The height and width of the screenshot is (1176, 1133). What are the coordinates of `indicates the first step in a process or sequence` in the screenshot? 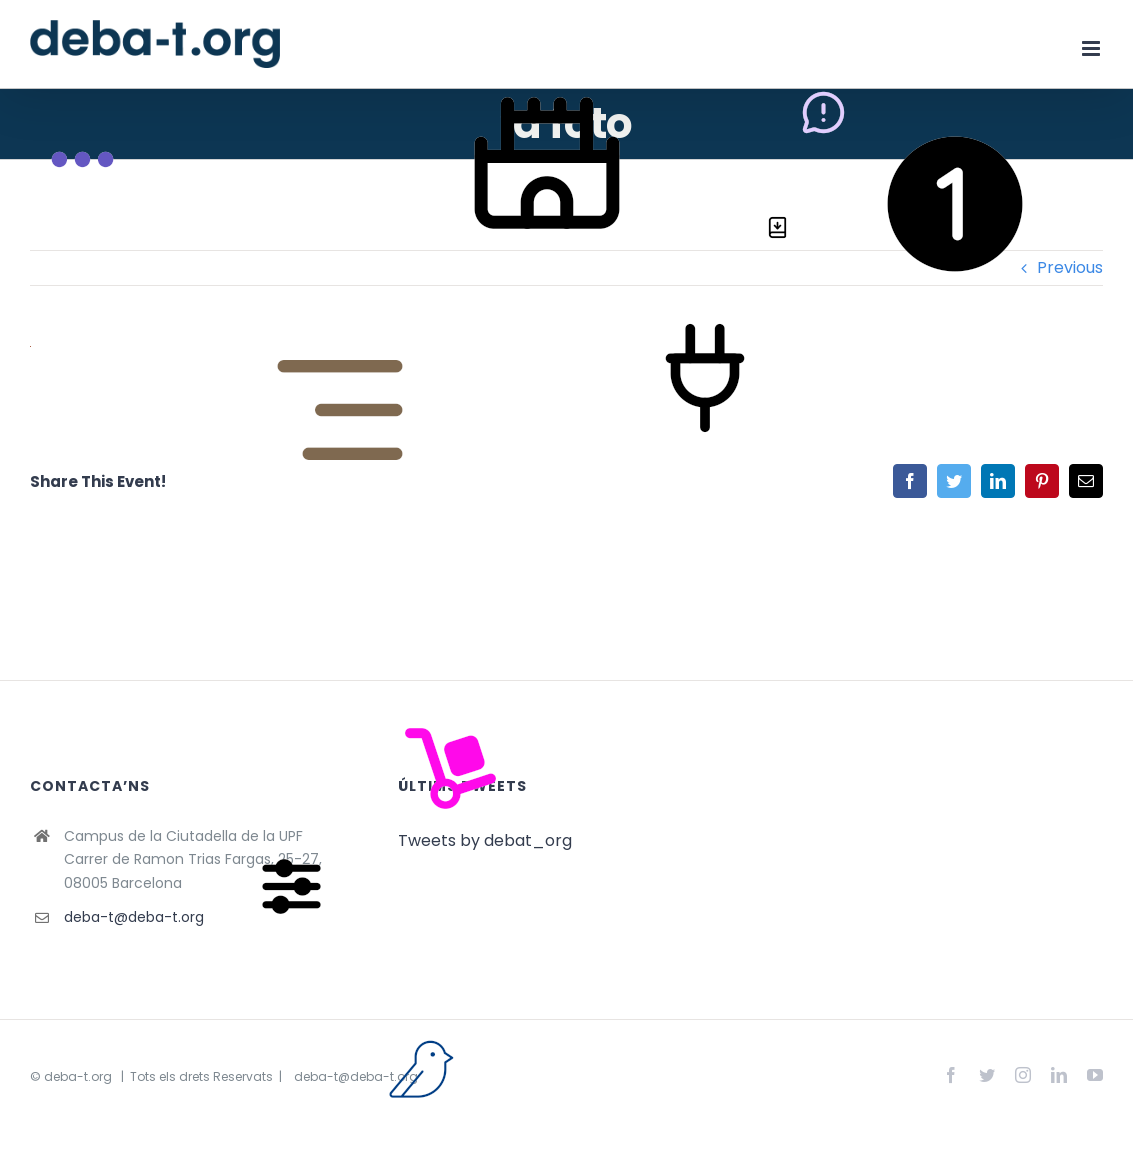 It's located at (955, 204).